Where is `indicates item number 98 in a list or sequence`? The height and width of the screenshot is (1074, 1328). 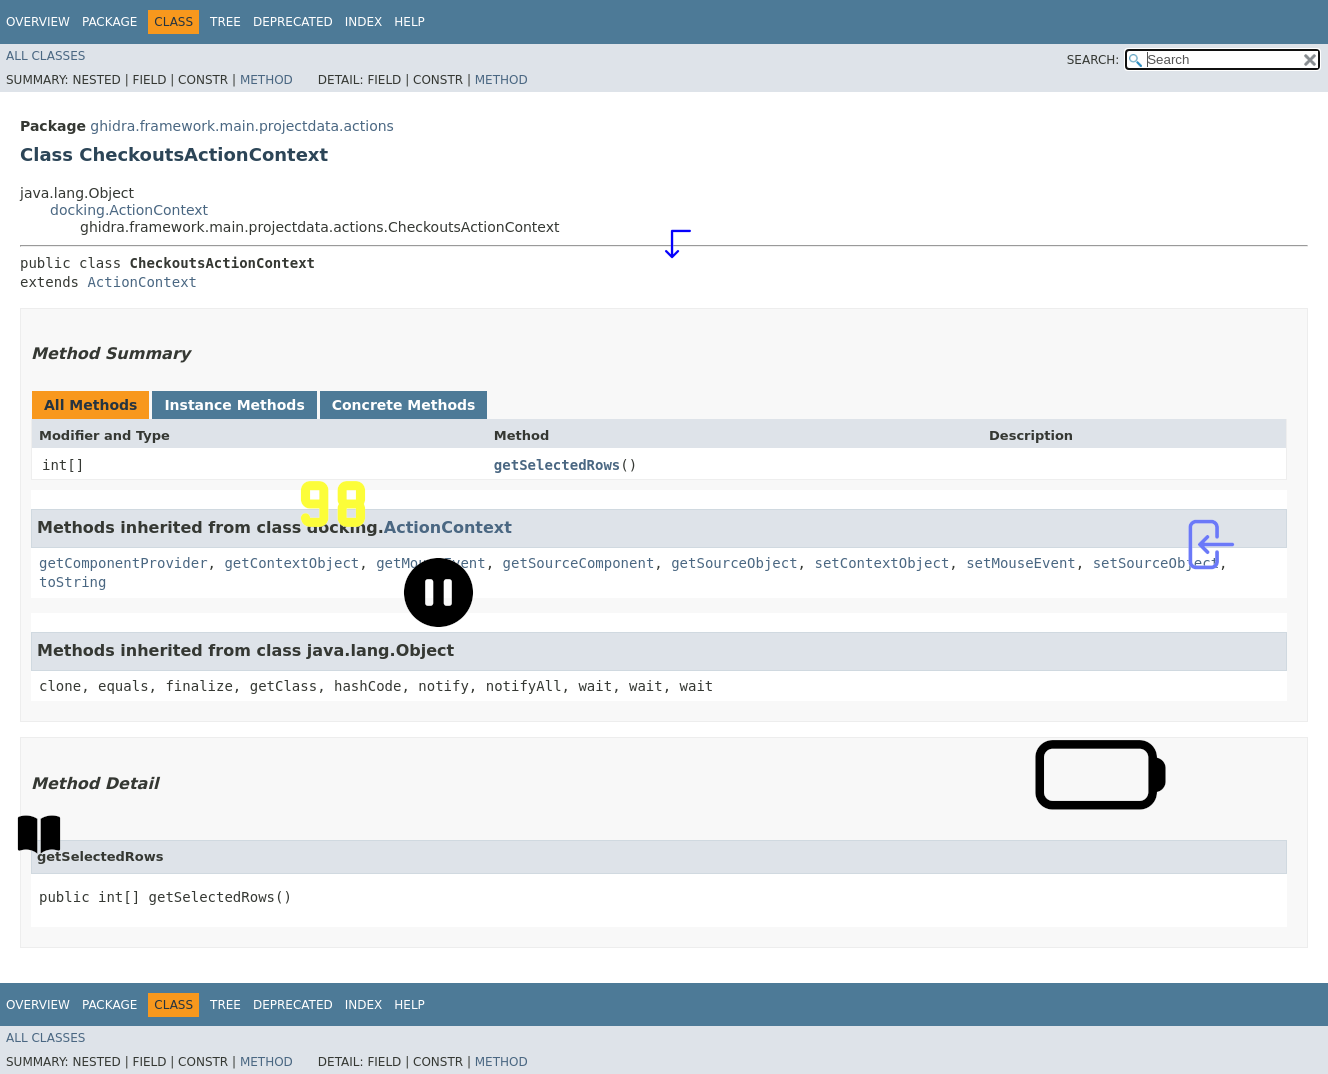
indicates item number 98 in a list or sequence is located at coordinates (333, 504).